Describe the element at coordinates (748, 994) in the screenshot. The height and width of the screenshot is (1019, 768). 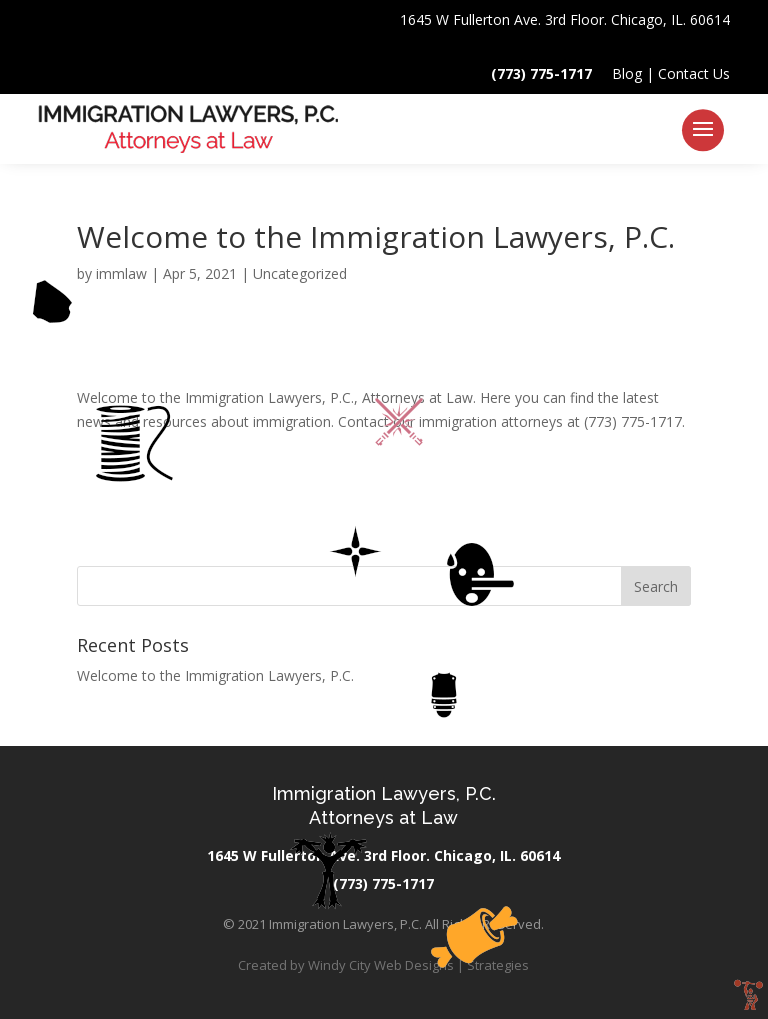
I see `access strength training or workout features` at that location.